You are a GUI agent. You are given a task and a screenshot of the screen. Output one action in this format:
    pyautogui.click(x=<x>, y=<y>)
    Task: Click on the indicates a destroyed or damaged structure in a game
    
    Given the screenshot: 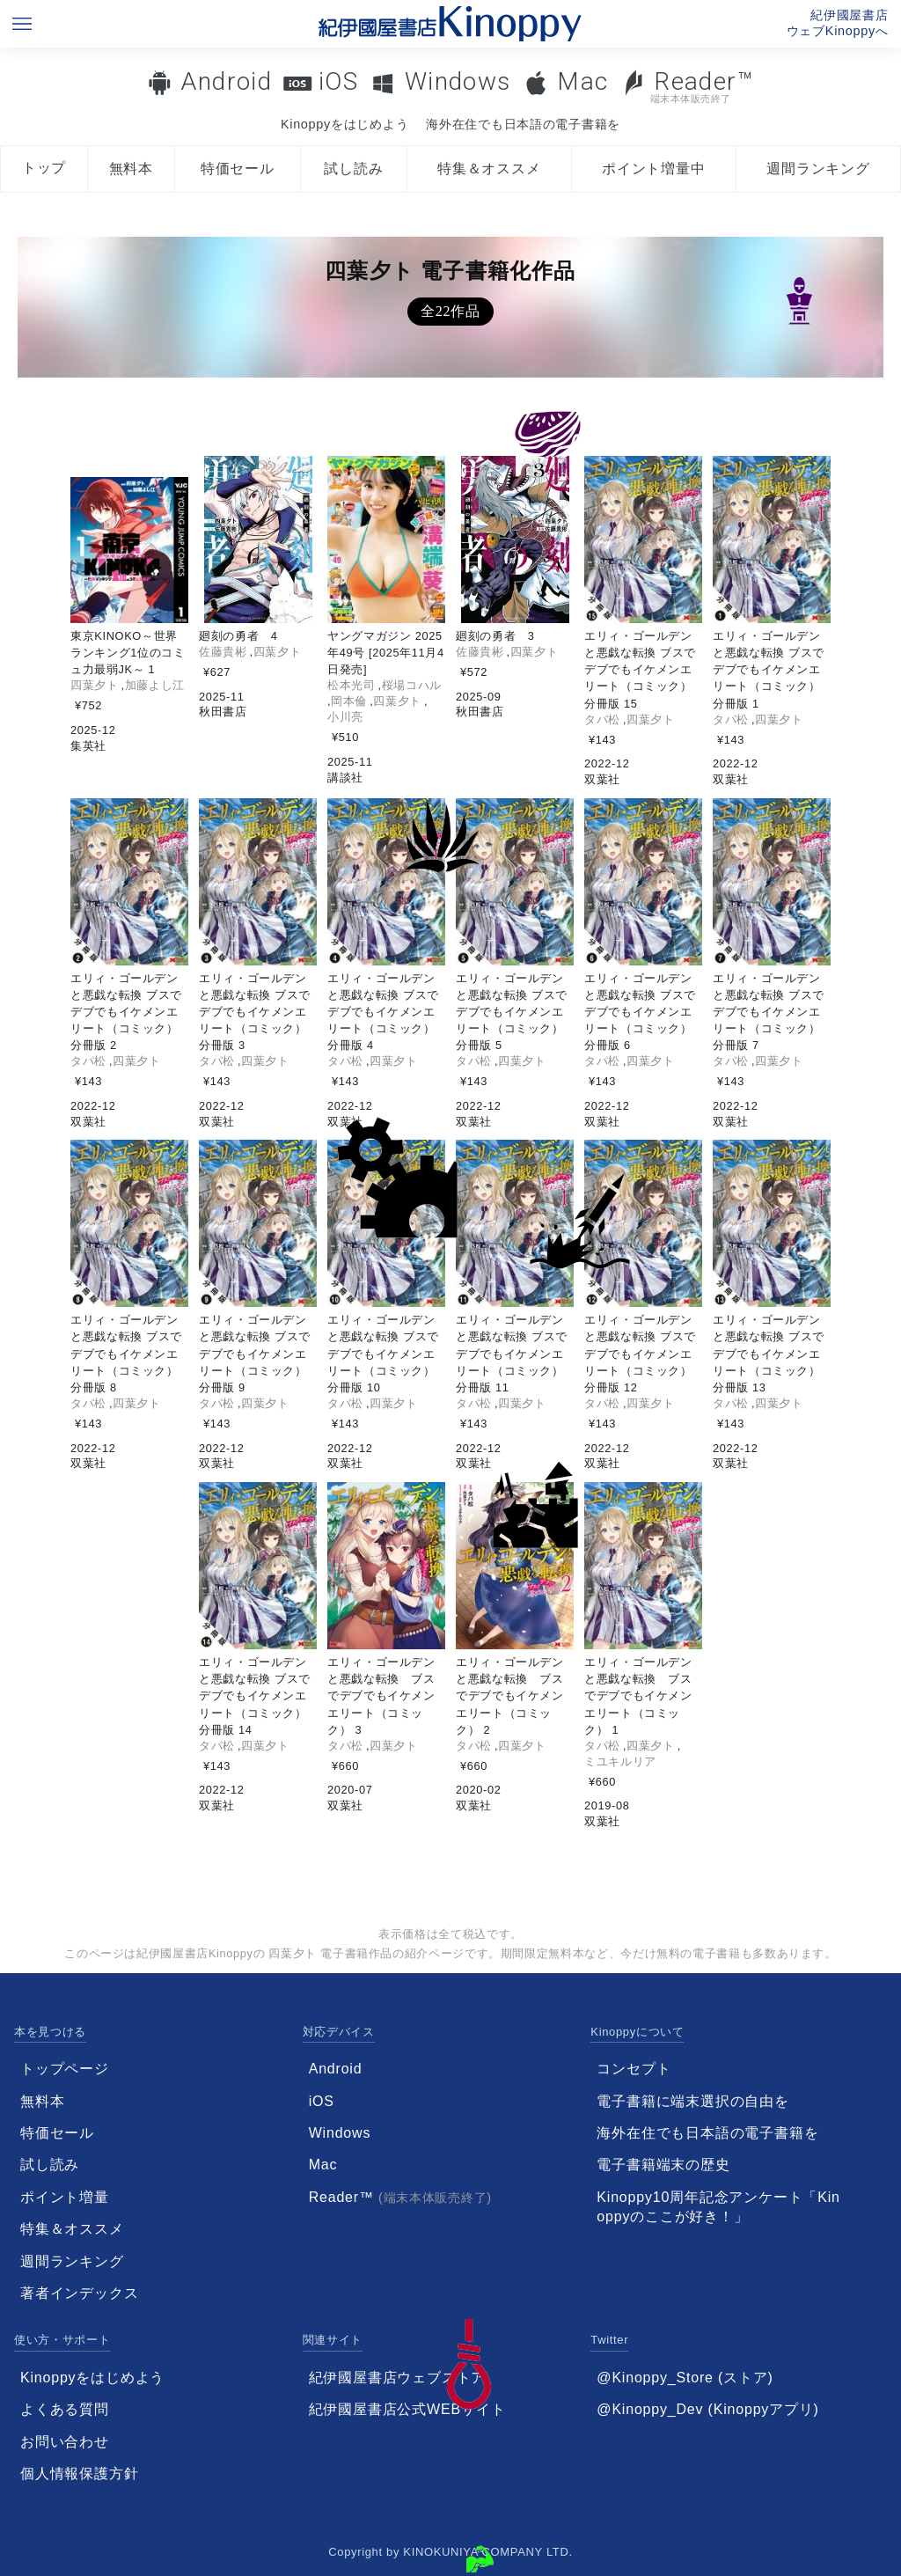 What is the action you would take?
    pyautogui.click(x=535, y=1505)
    